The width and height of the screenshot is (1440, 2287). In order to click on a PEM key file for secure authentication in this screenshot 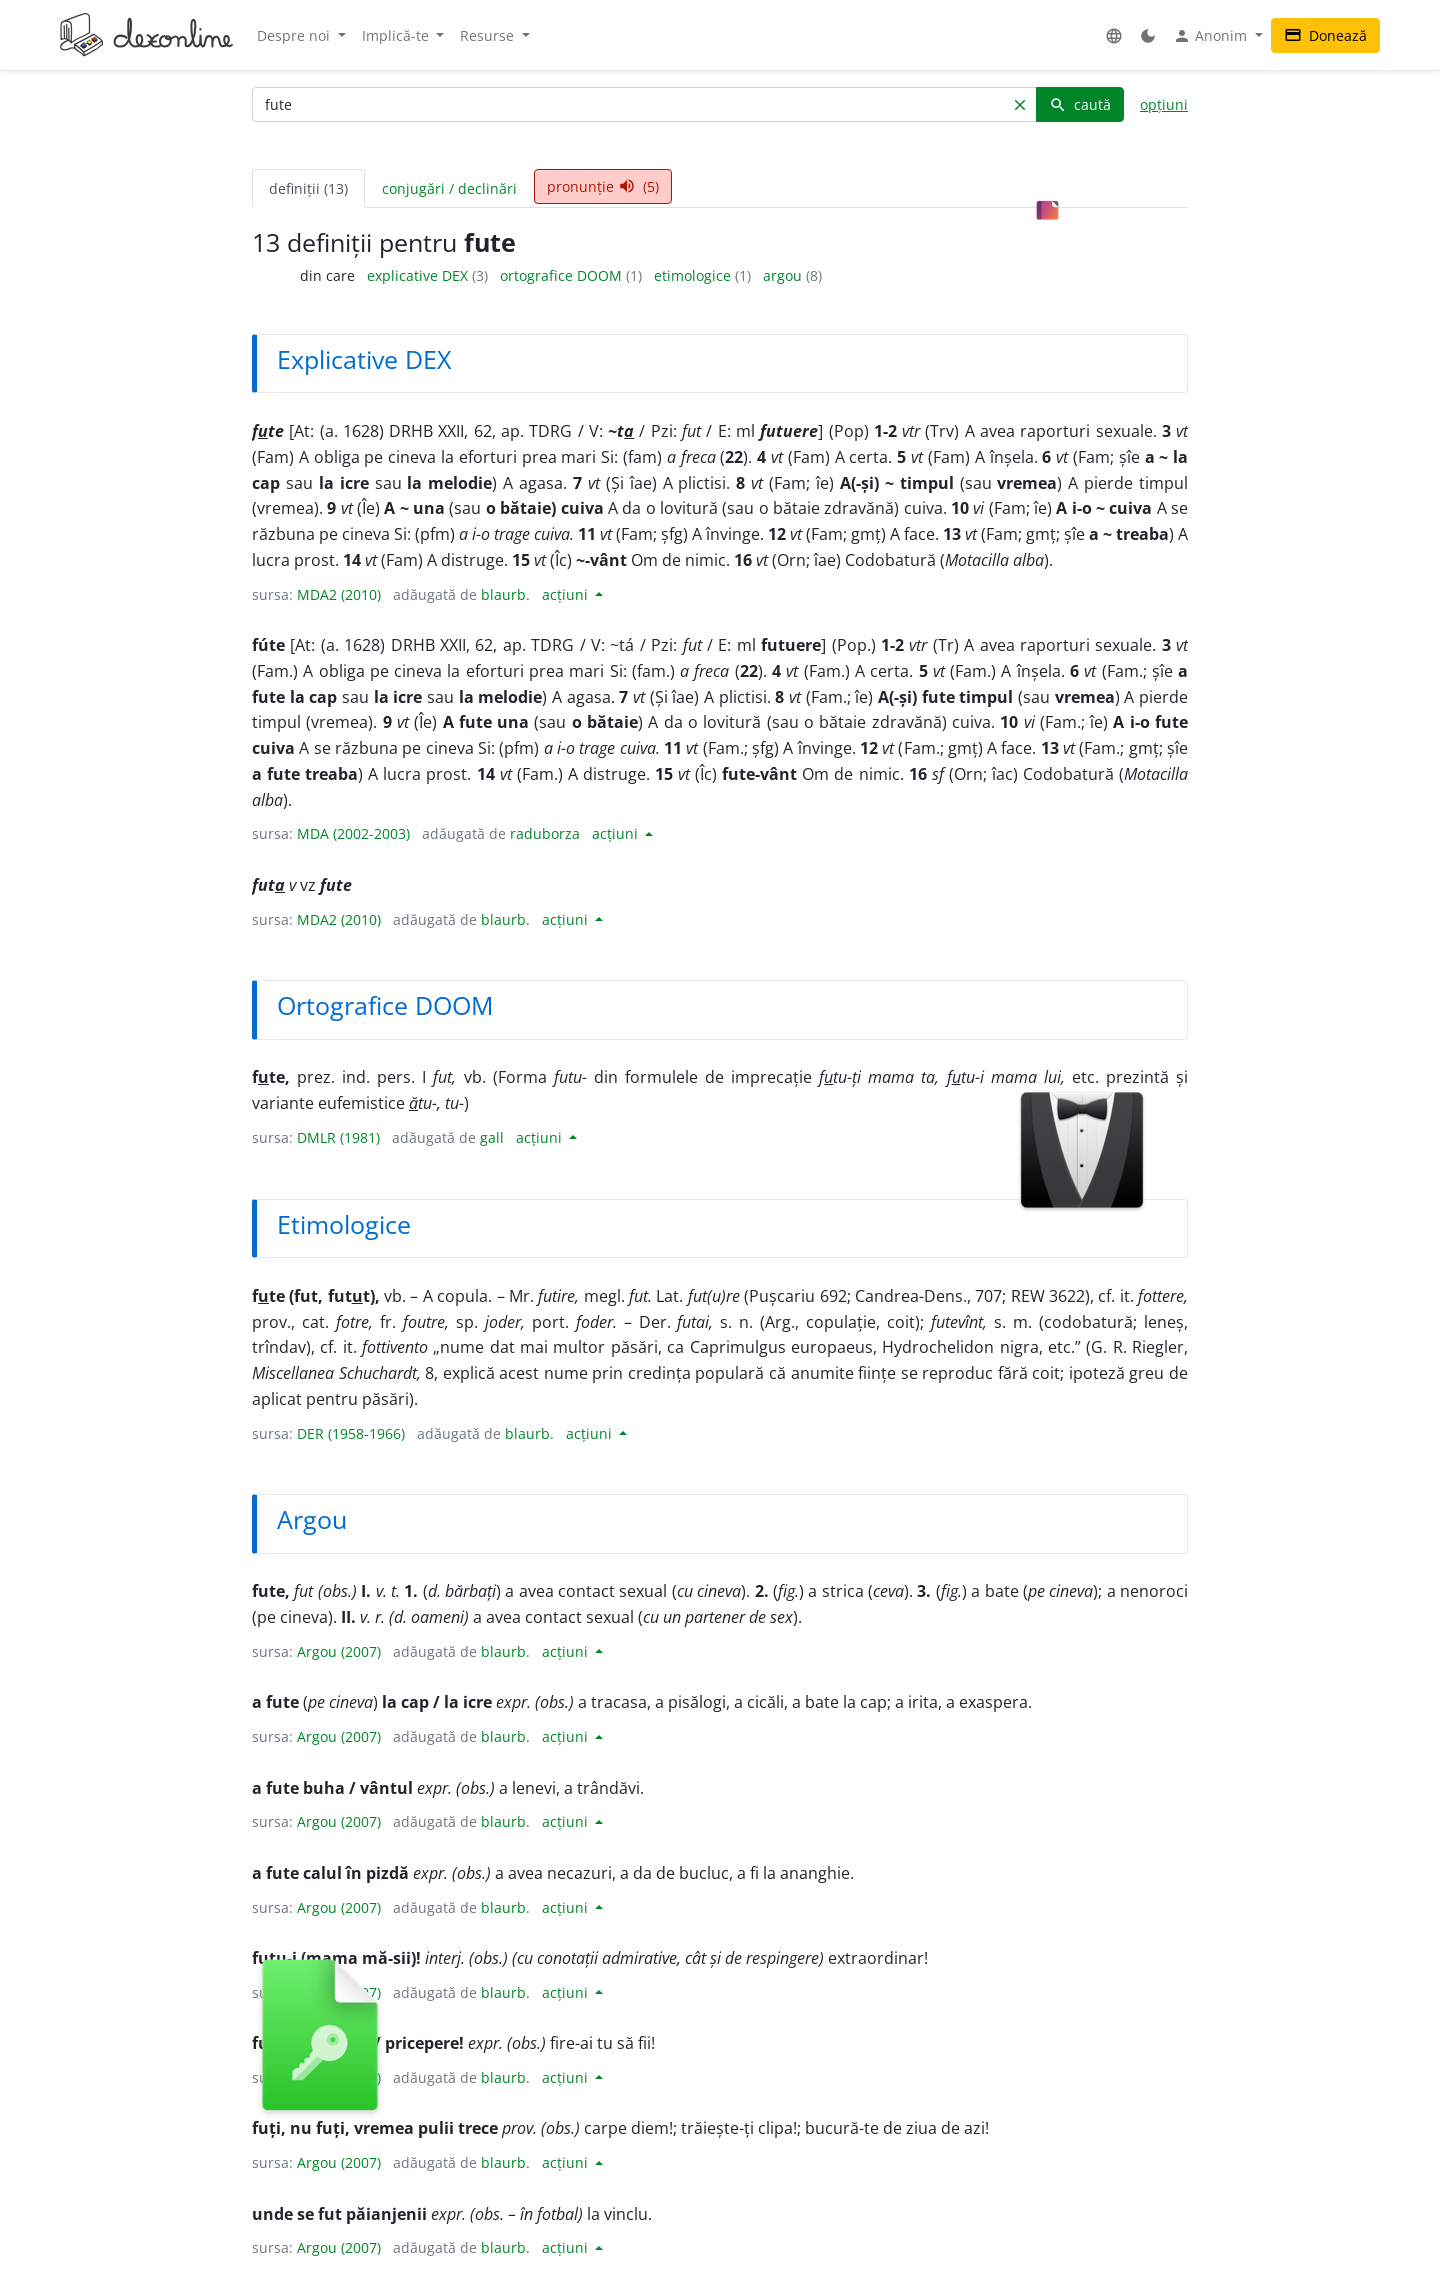, I will do `click(320, 2038)`.